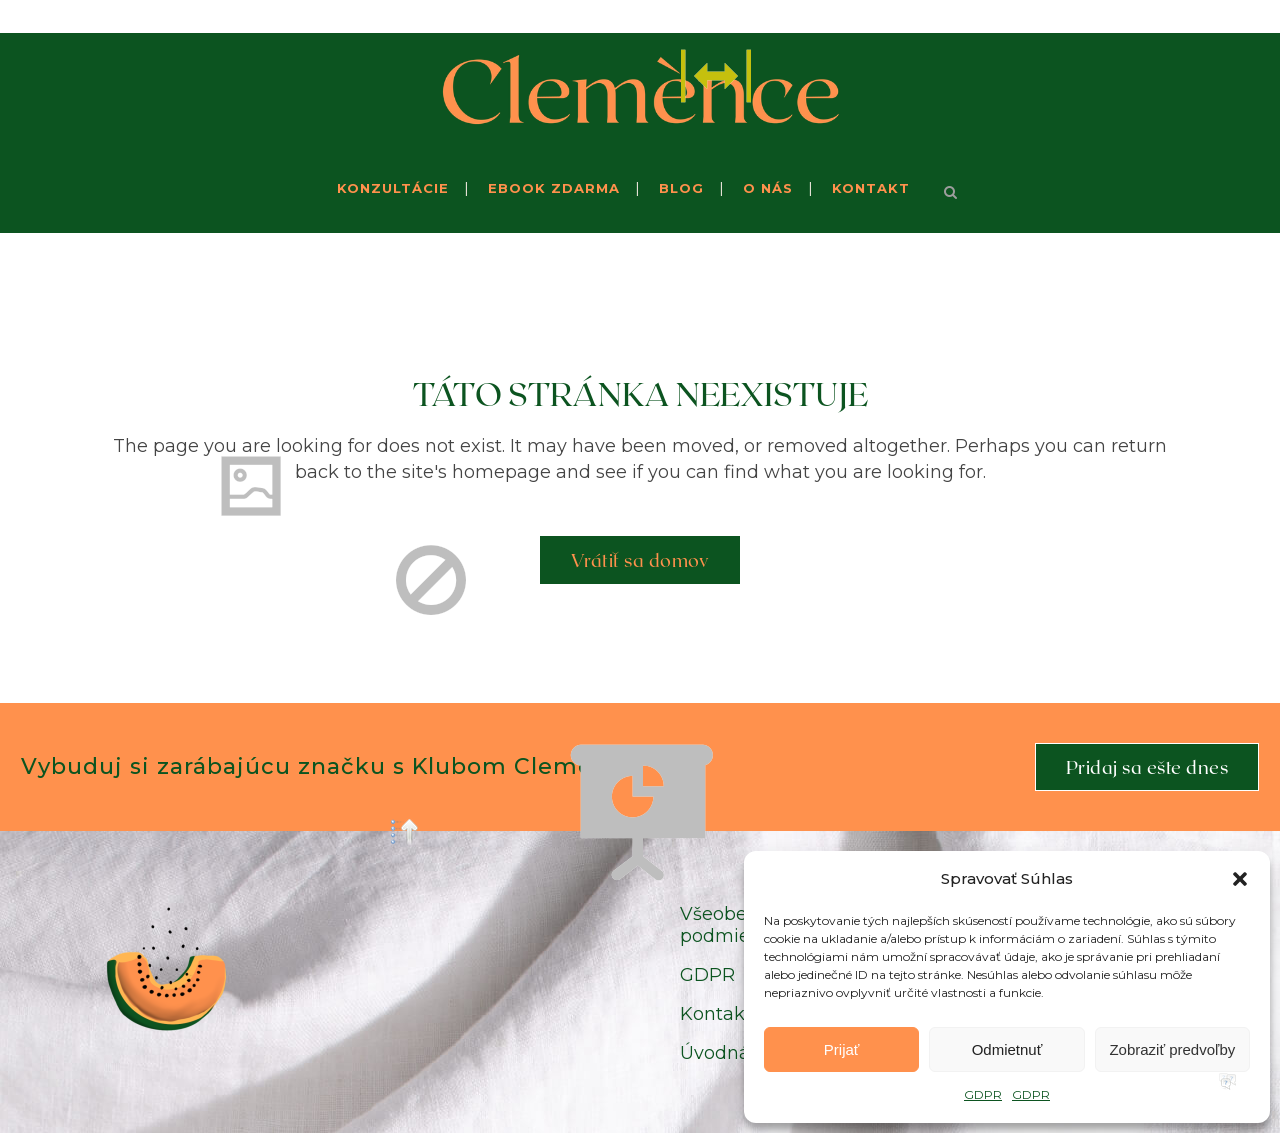  I want to click on access frequently asked questions, so click(1227, 1081).